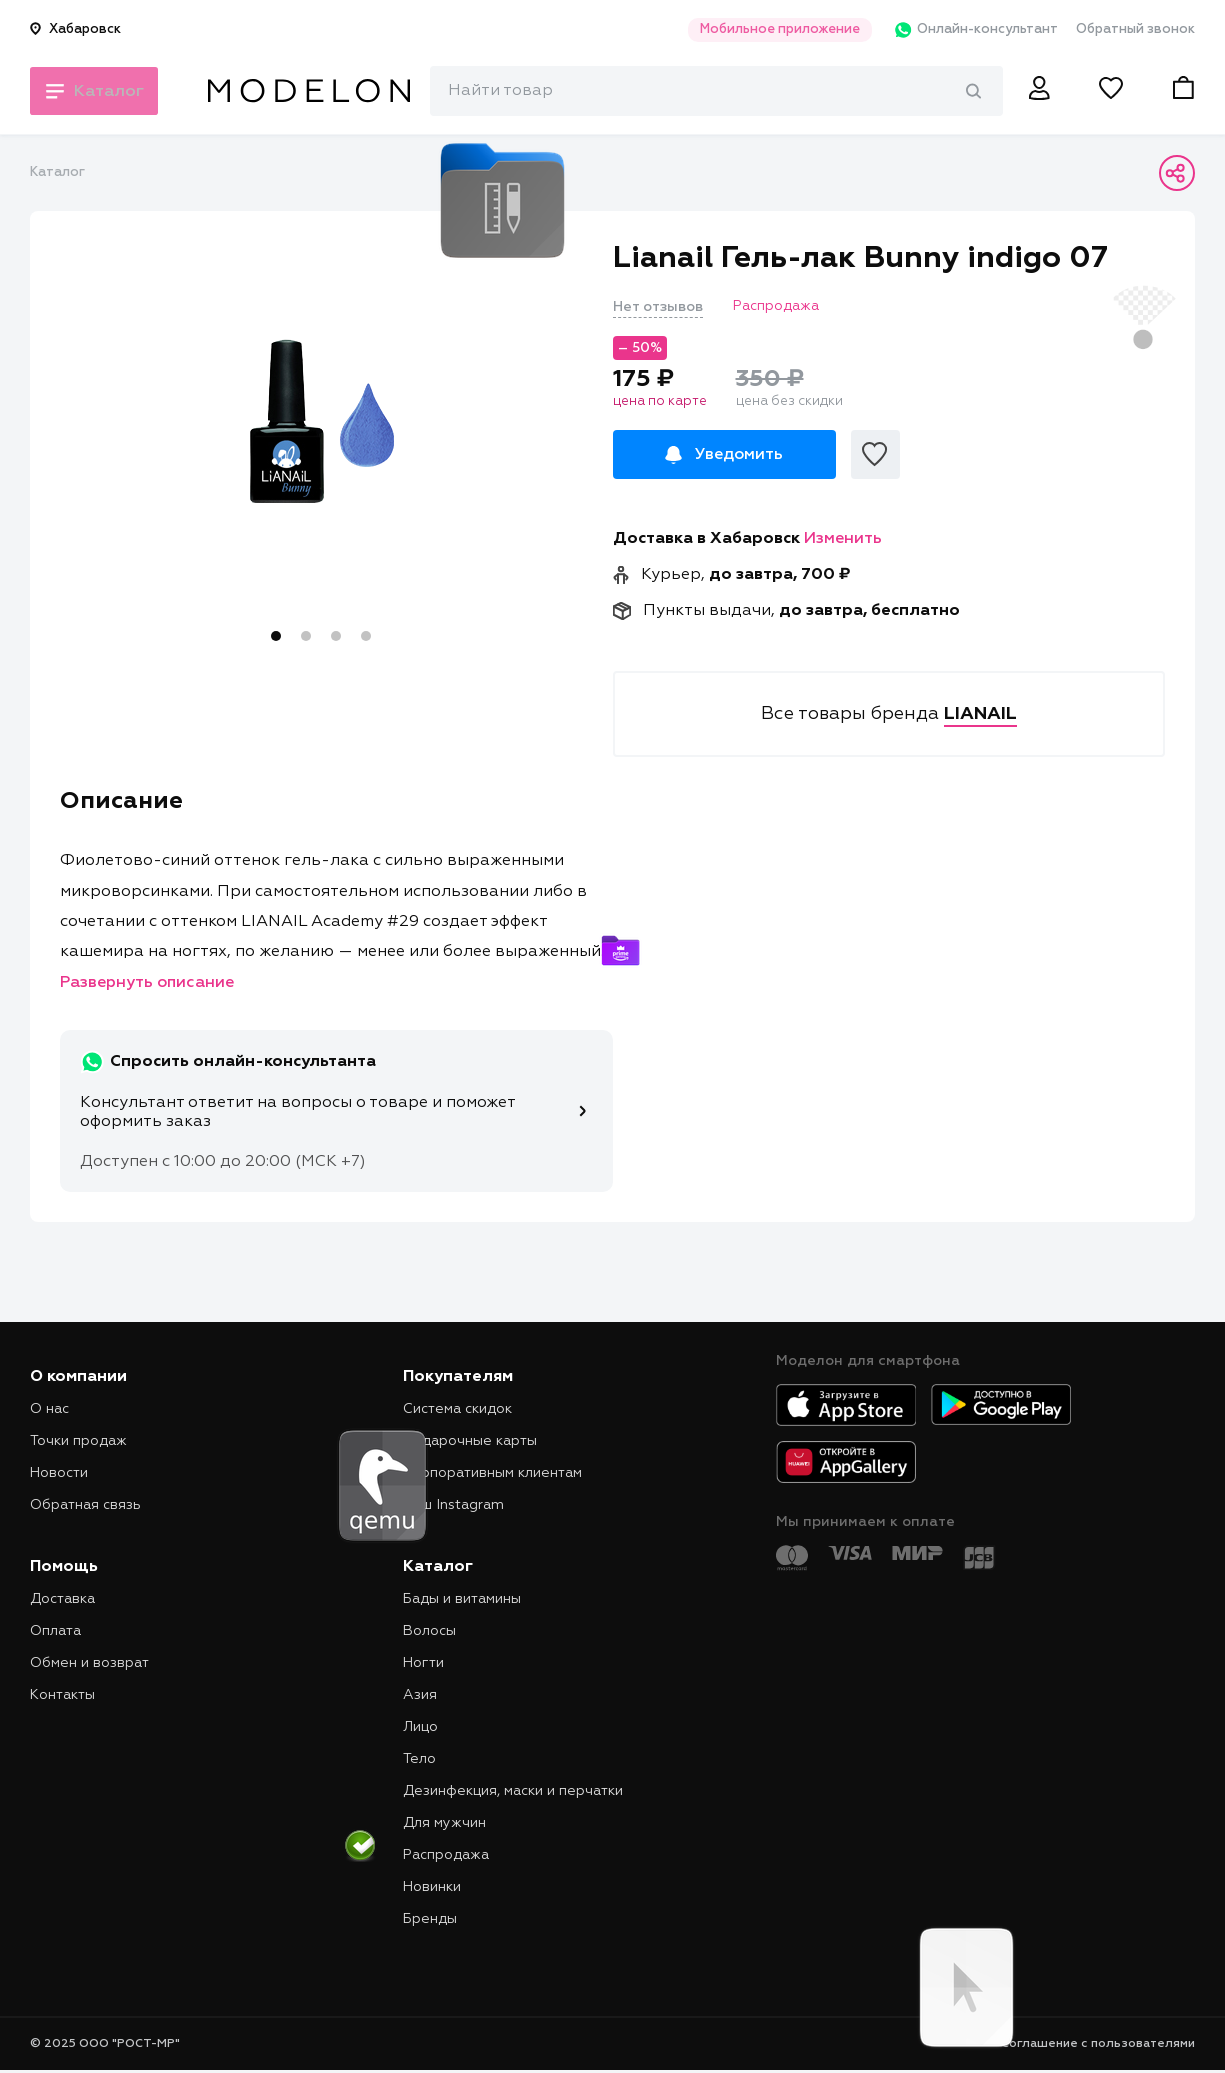 This screenshot has width=1225, height=2073. What do you see at coordinates (382, 1485) in the screenshot?
I see `qemu virtual disk image file` at bounding box center [382, 1485].